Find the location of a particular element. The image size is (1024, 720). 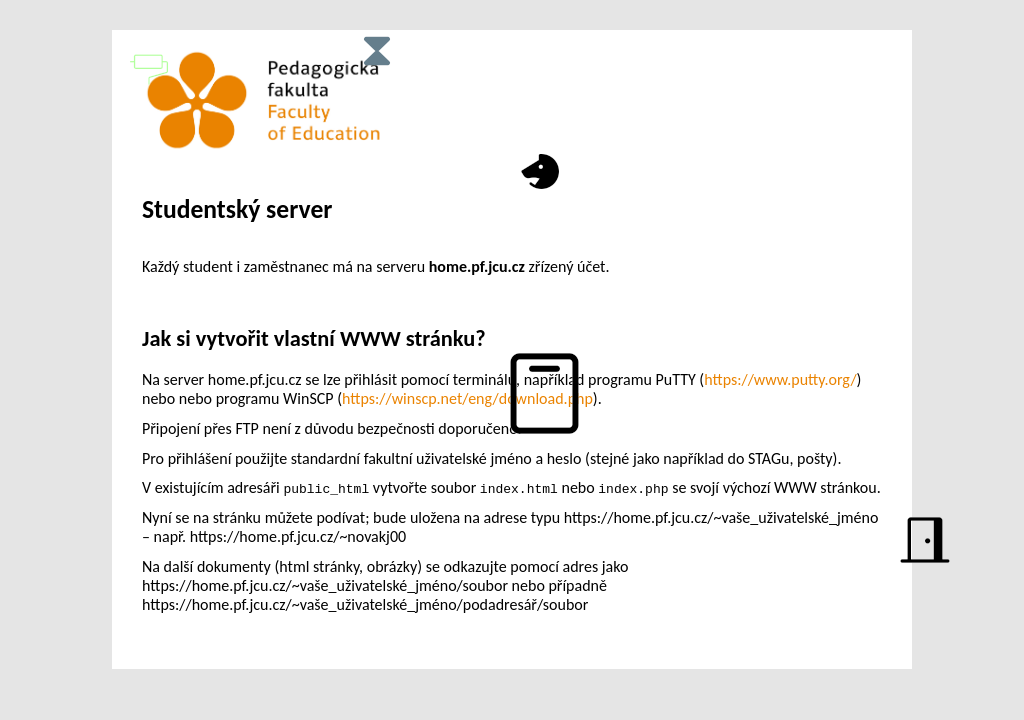

access painting or drawing tools is located at coordinates (149, 67).